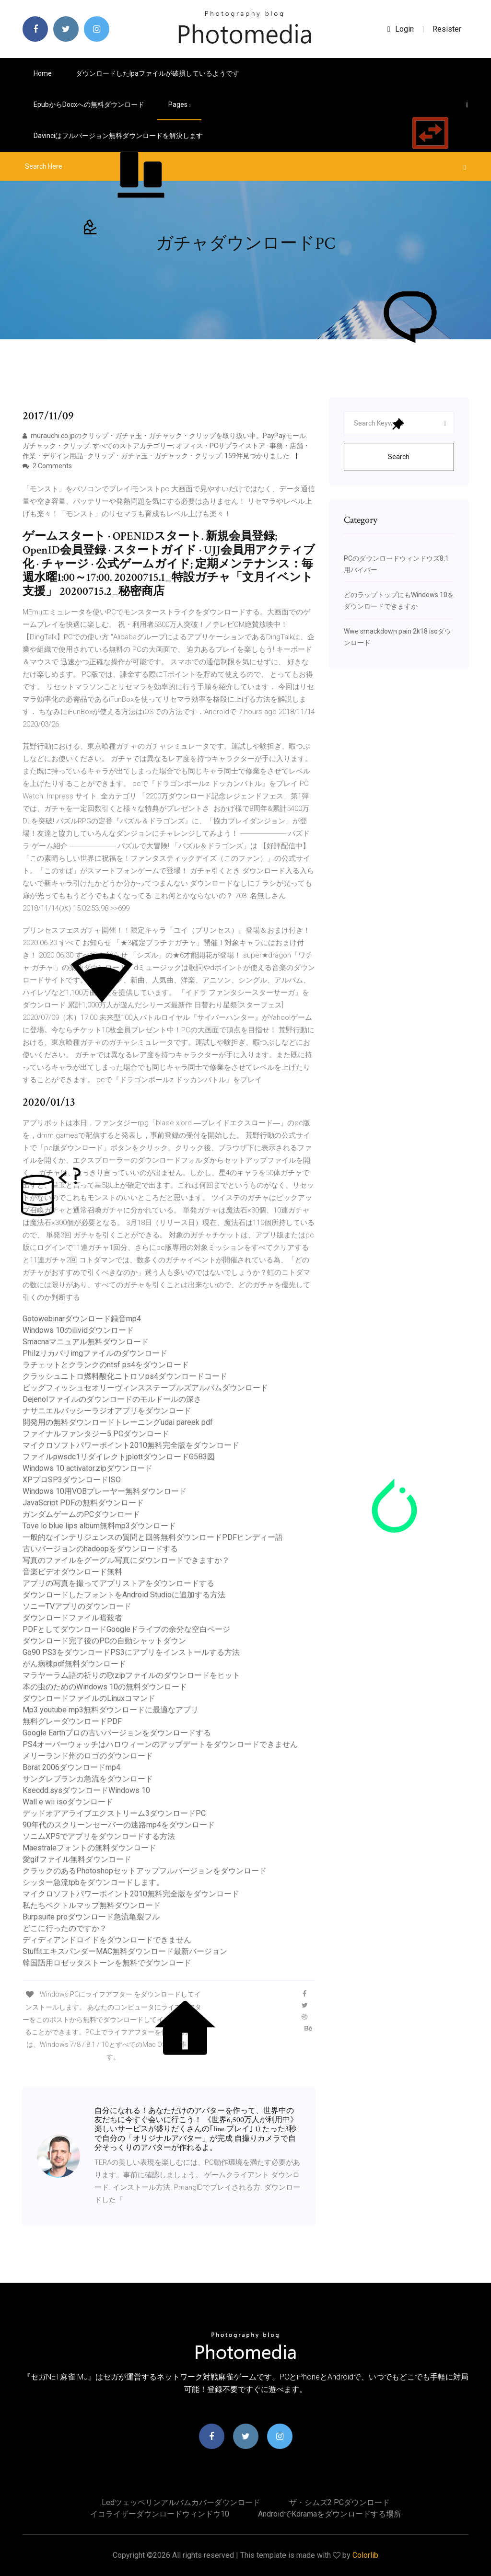 This screenshot has width=491, height=2576. I want to click on open chat or messaging, so click(410, 315).